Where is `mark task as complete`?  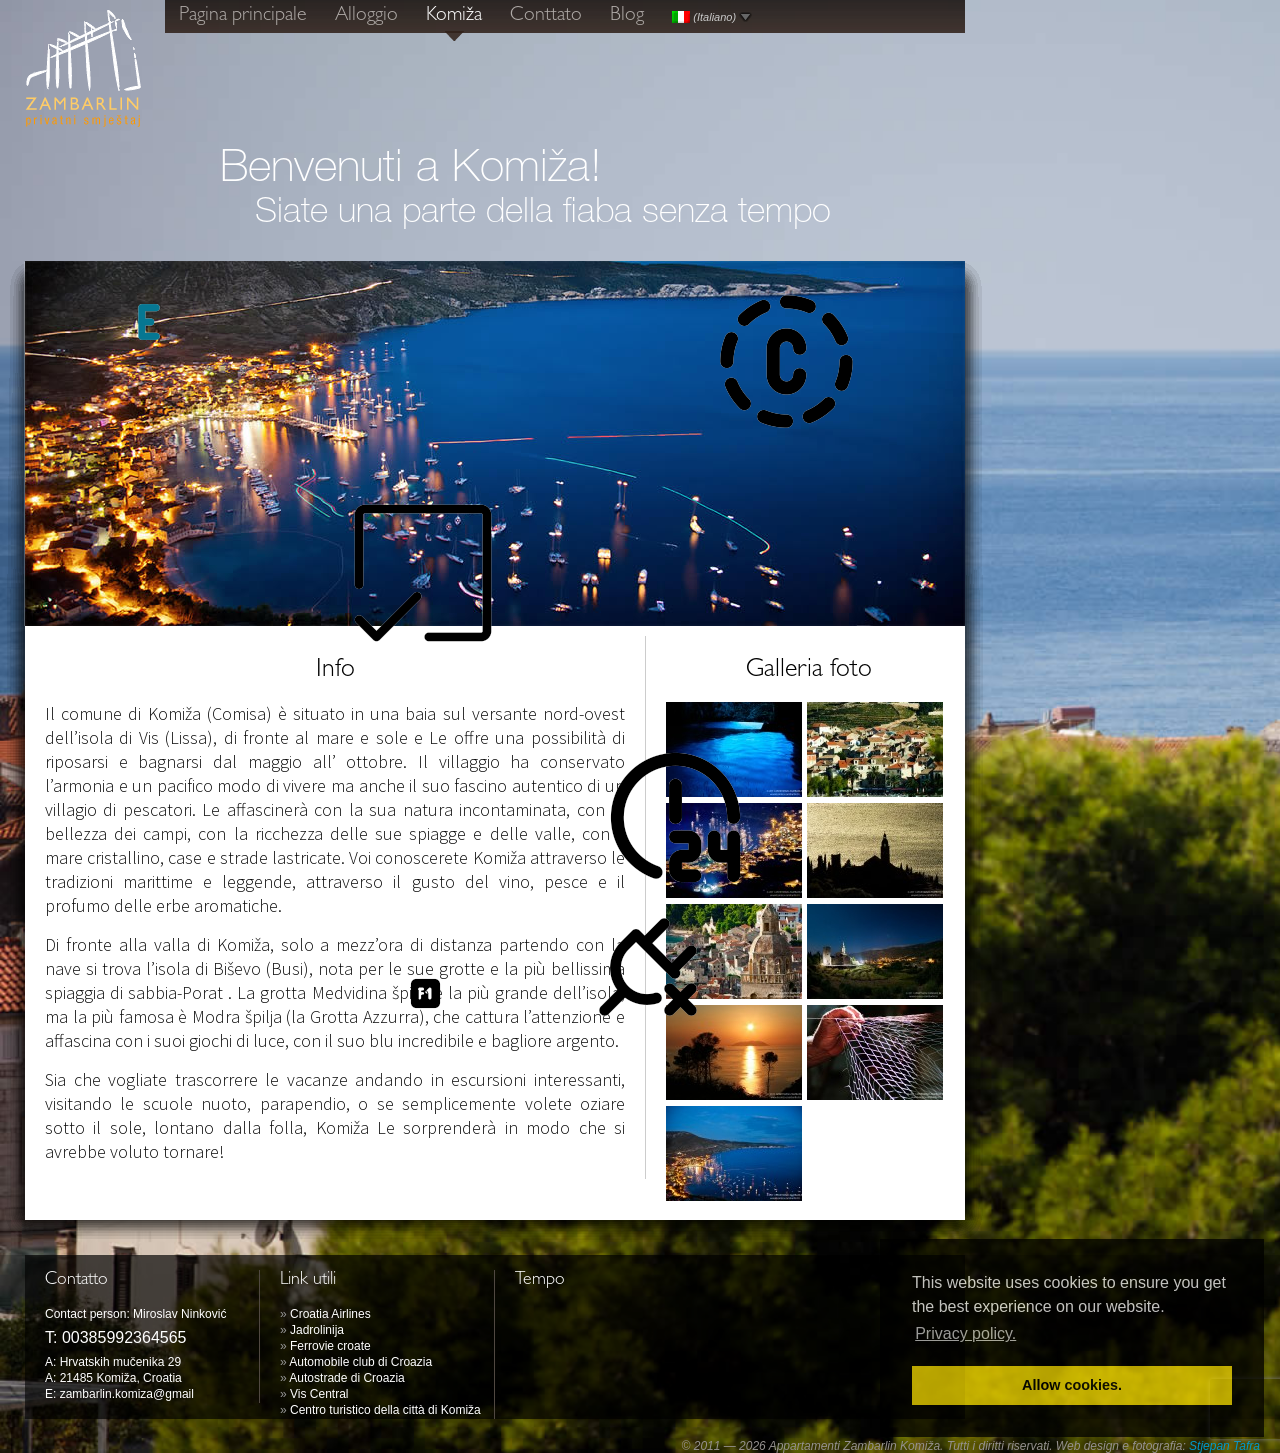 mark task as complete is located at coordinates (423, 573).